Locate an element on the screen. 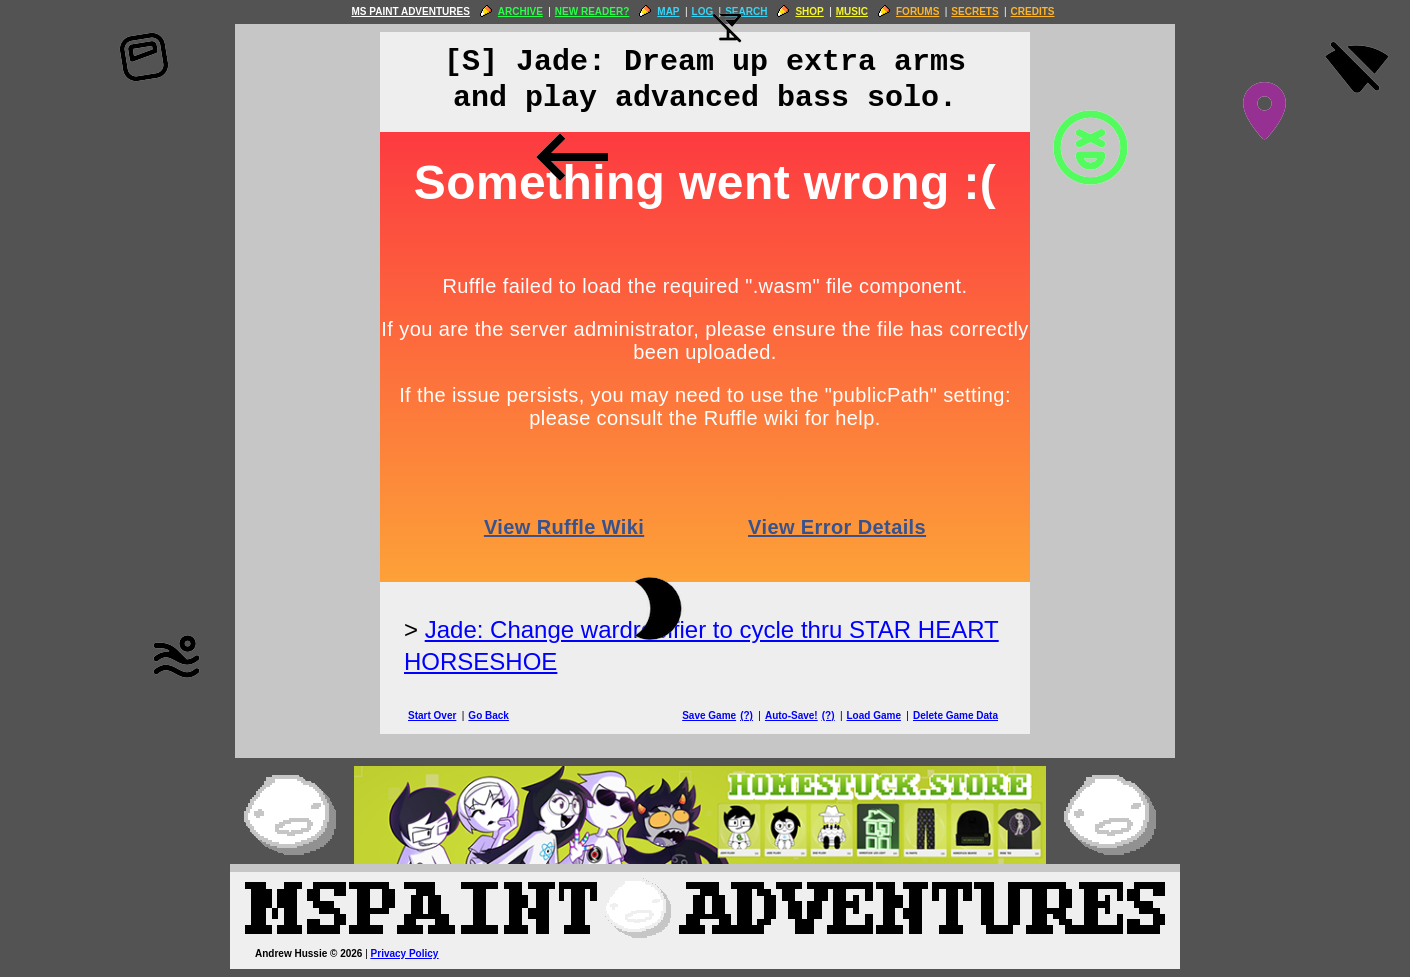 The width and height of the screenshot is (1410, 977). headless ui library logo is located at coordinates (144, 57).